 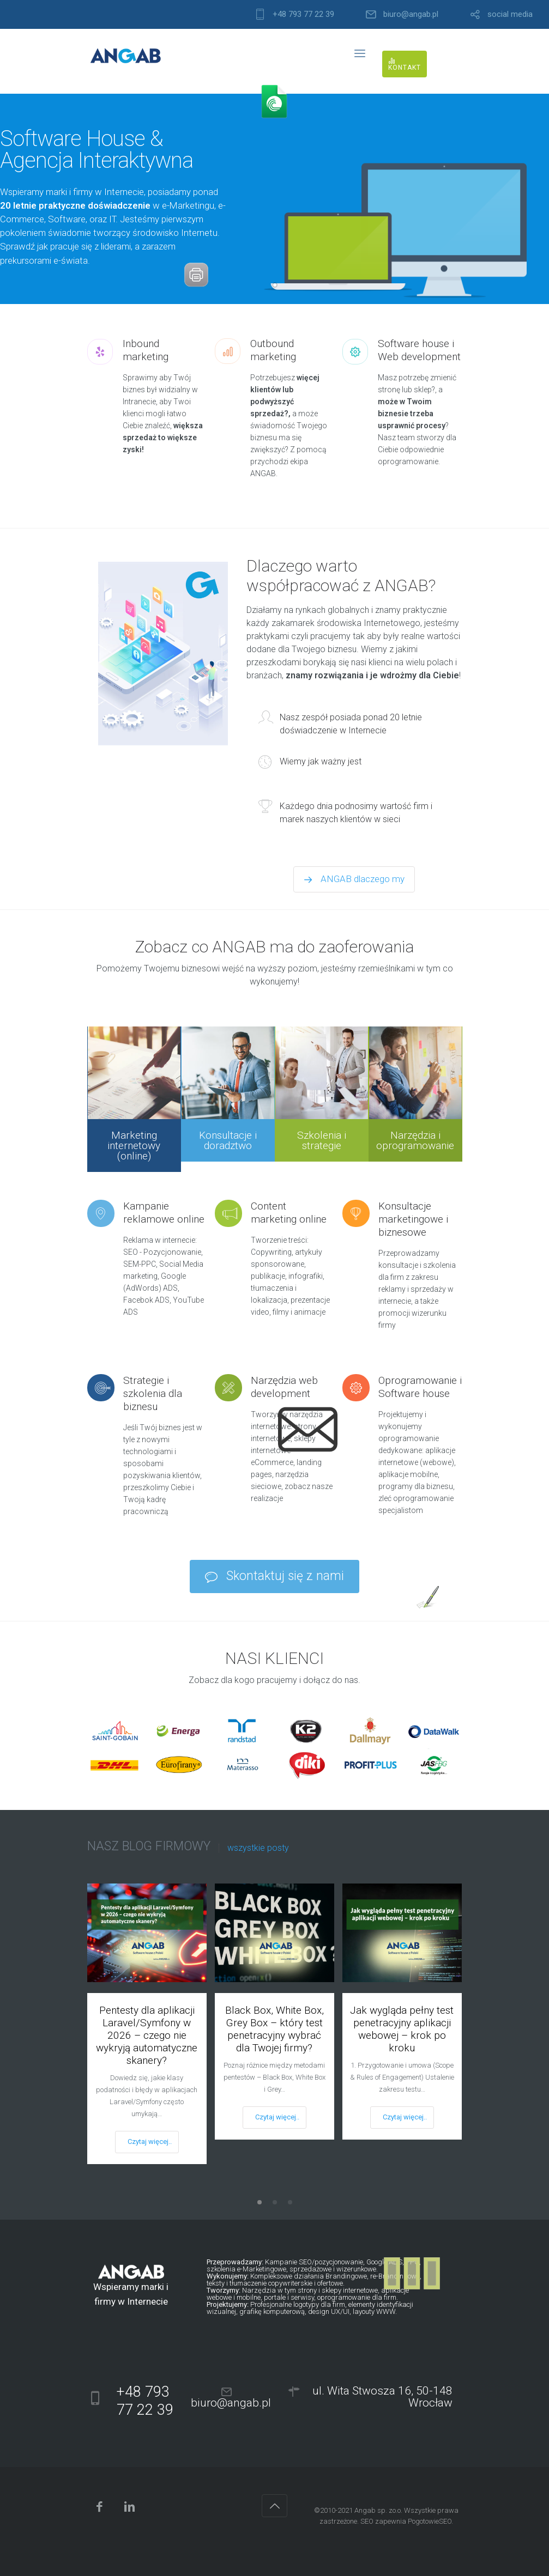 What do you see at coordinates (196, 275) in the screenshot?
I see `access printer settings and preferences` at bounding box center [196, 275].